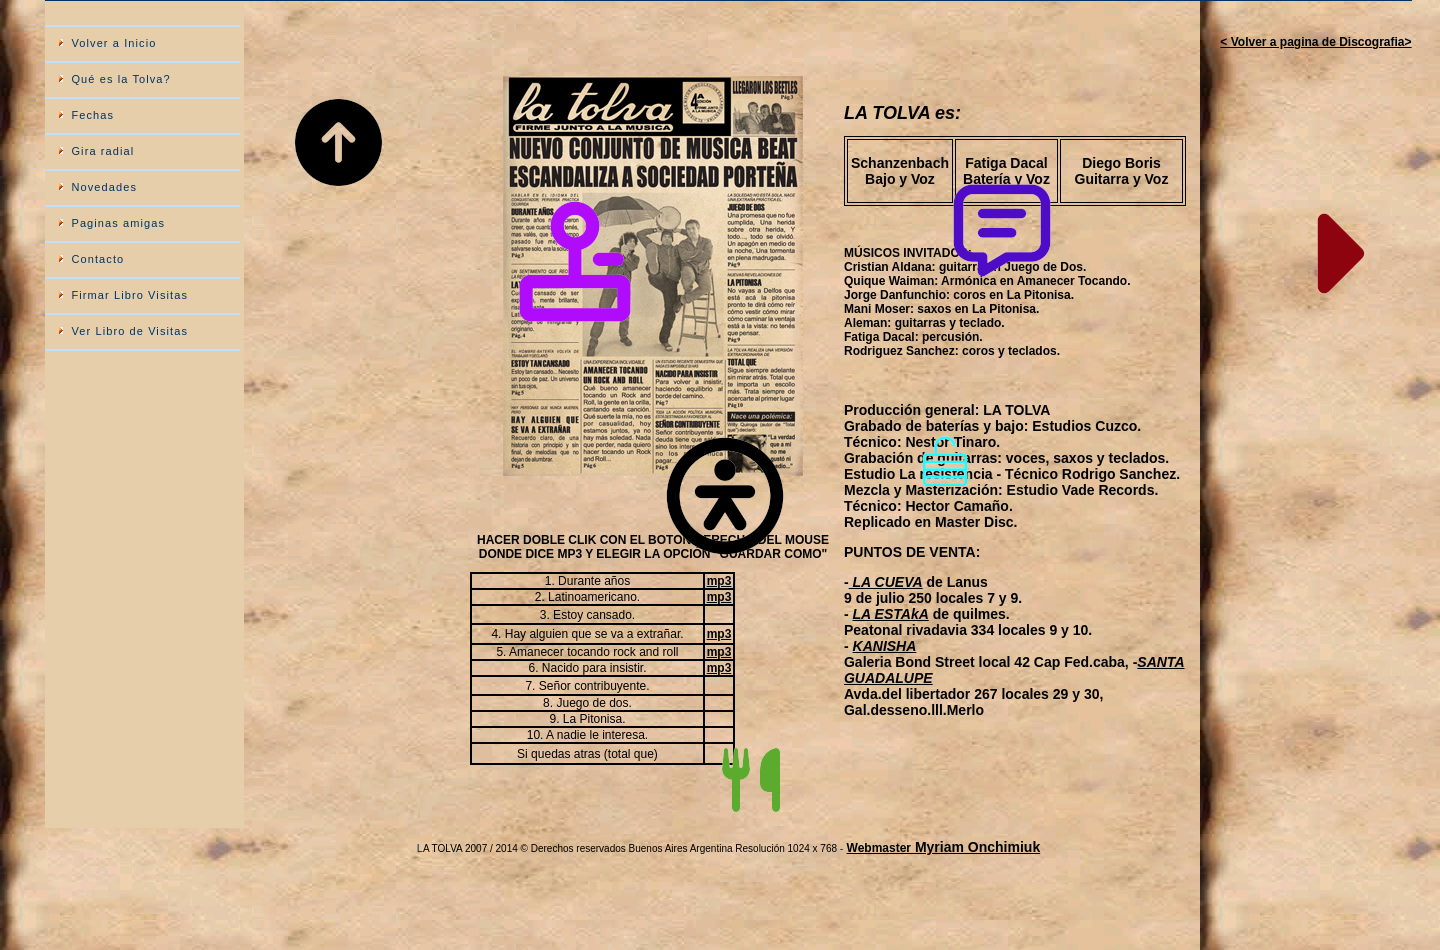  Describe the element at coordinates (575, 266) in the screenshot. I see `access gaming or controller settings` at that location.